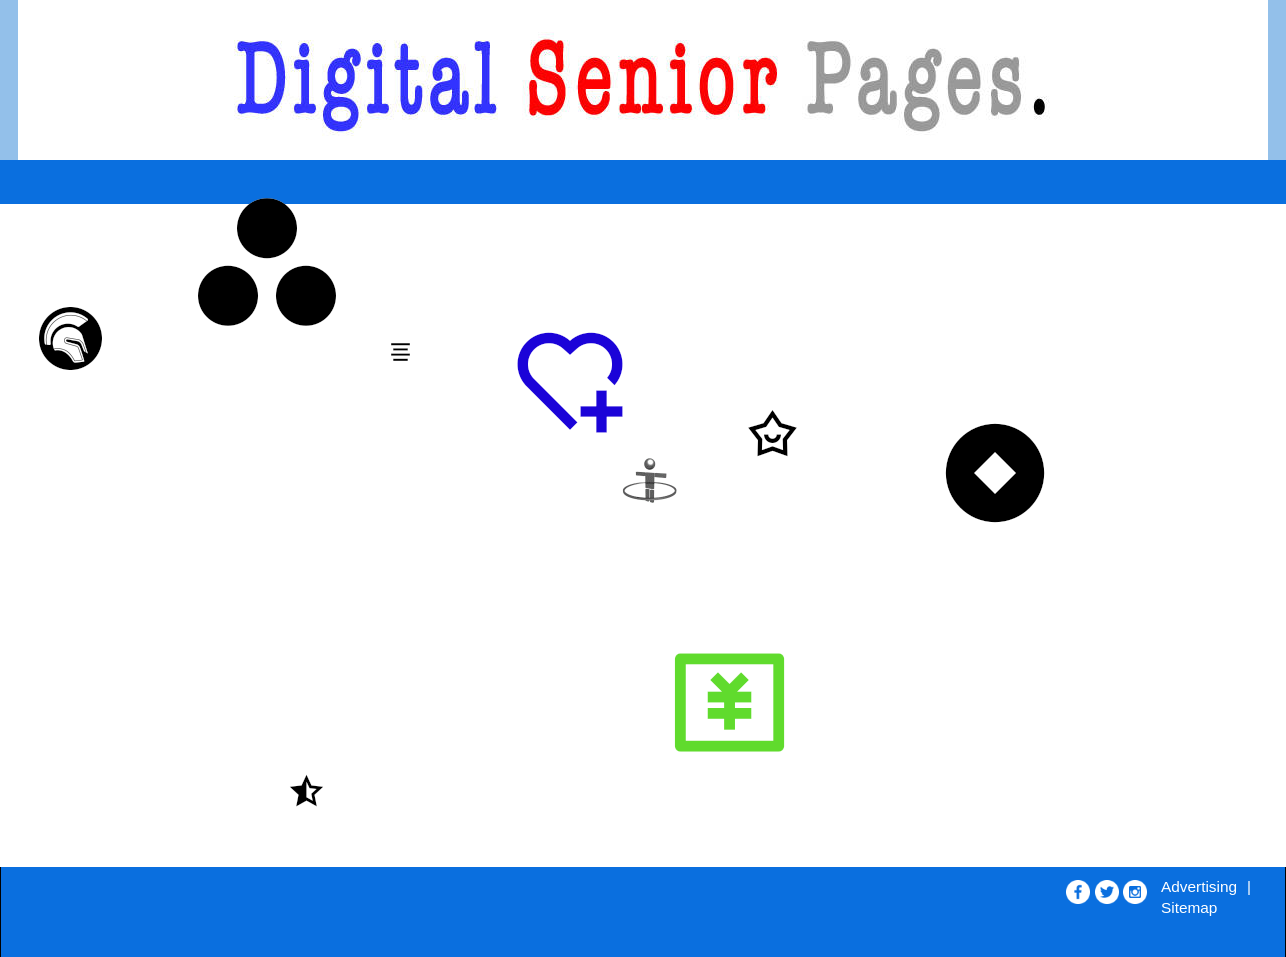  I want to click on access Chinese yuan payment options, so click(729, 702).